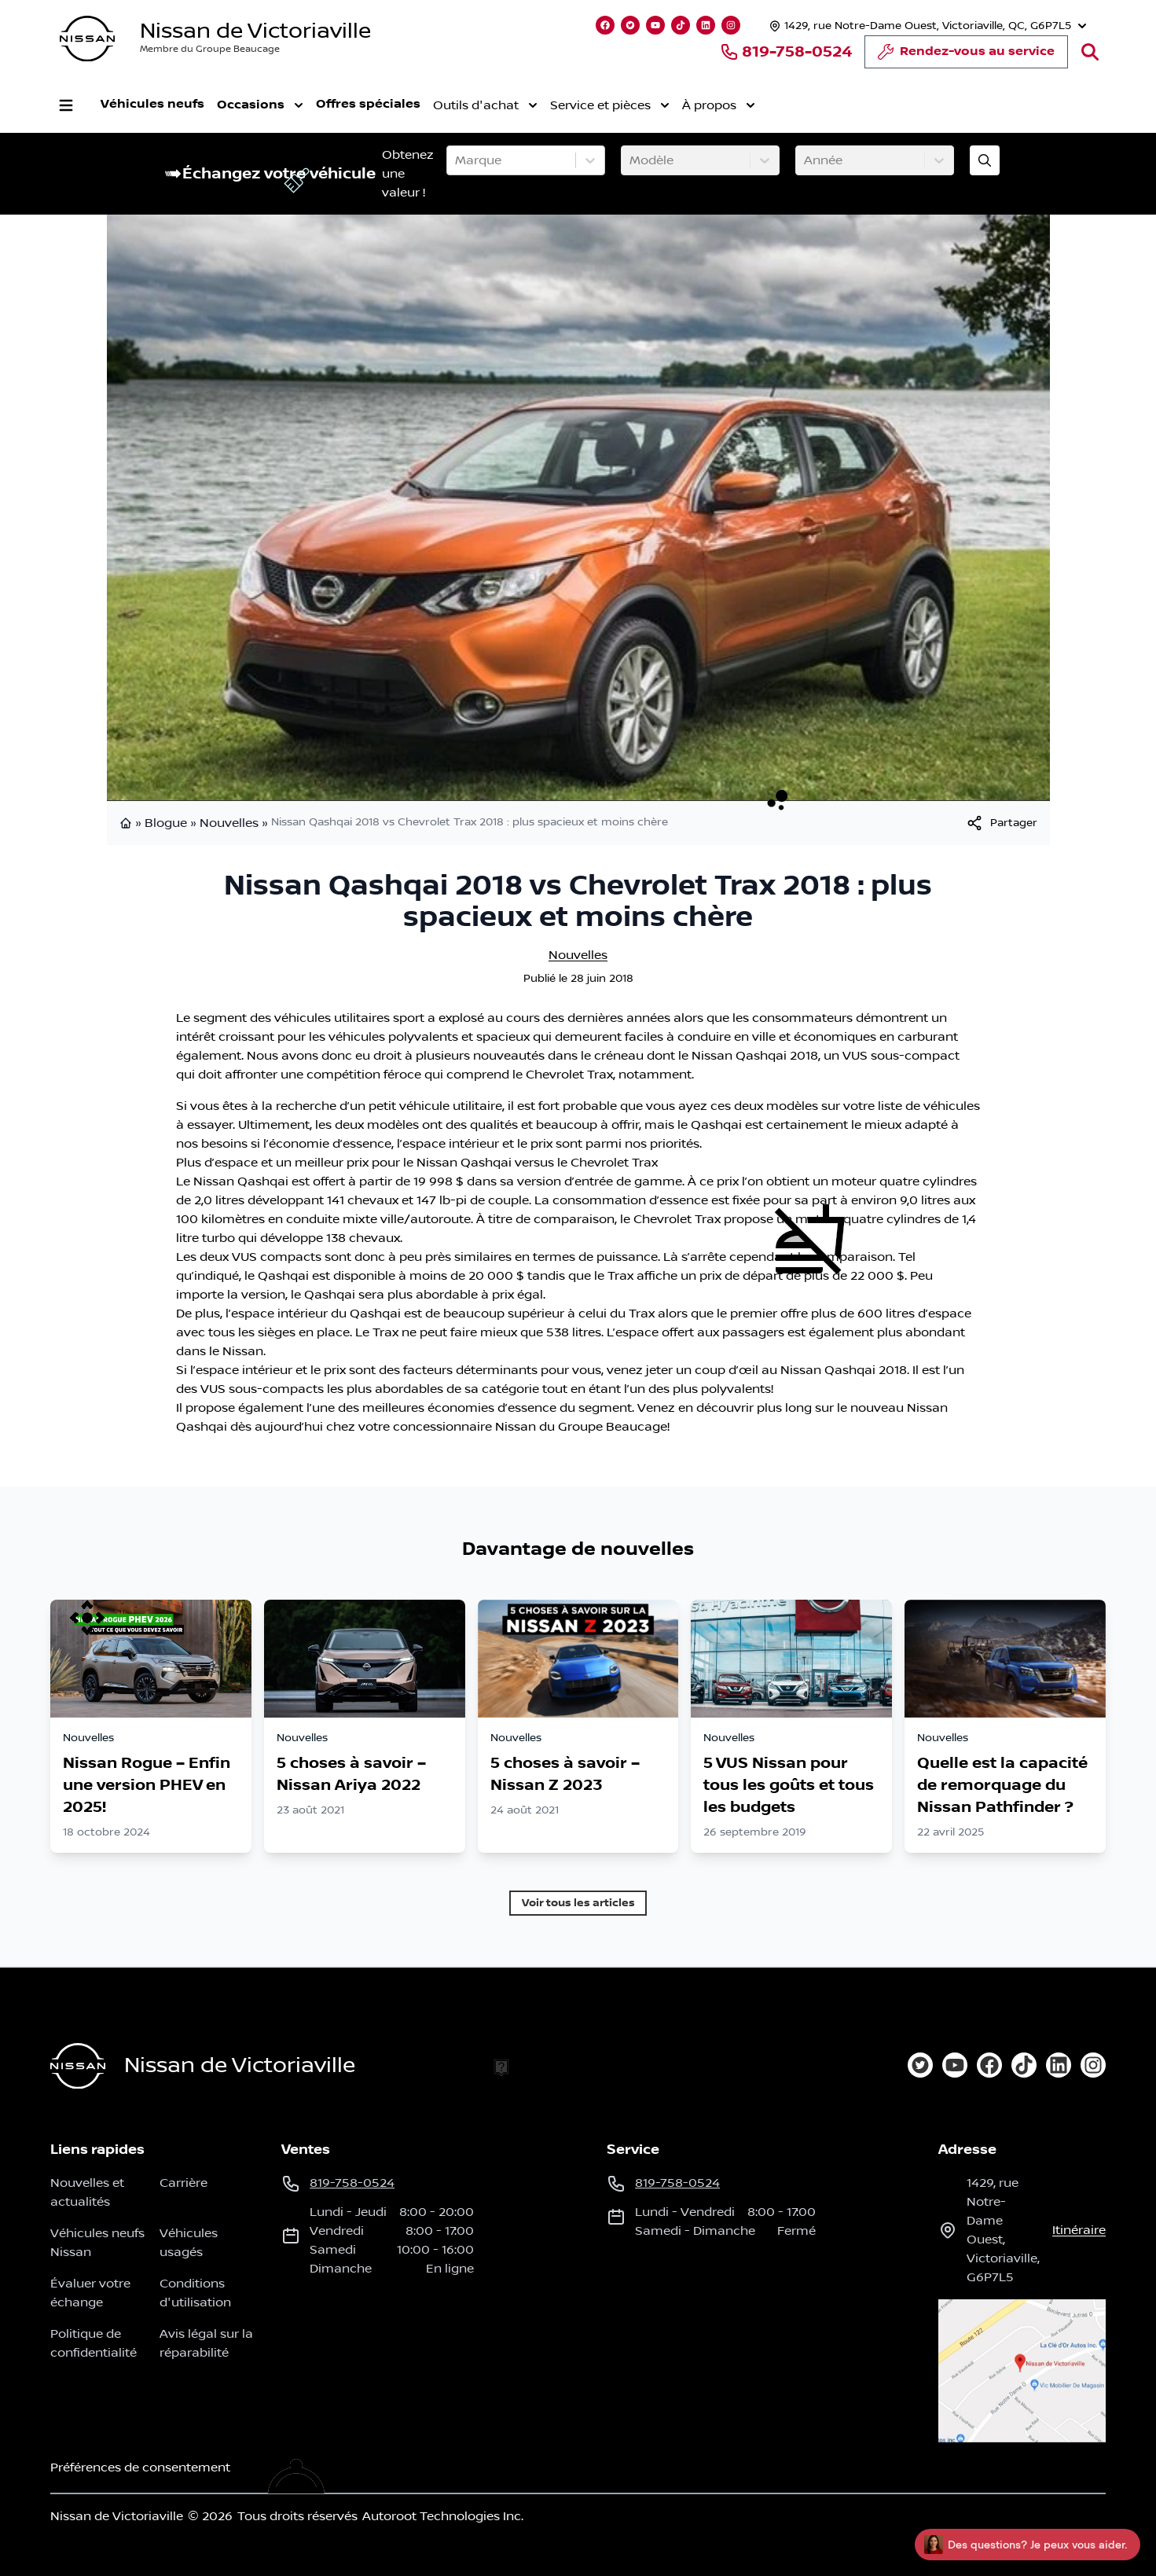 The height and width of the screenshot is (2576, 1156). I want to click on request room service or hotel amenities, so click(296, 2481).